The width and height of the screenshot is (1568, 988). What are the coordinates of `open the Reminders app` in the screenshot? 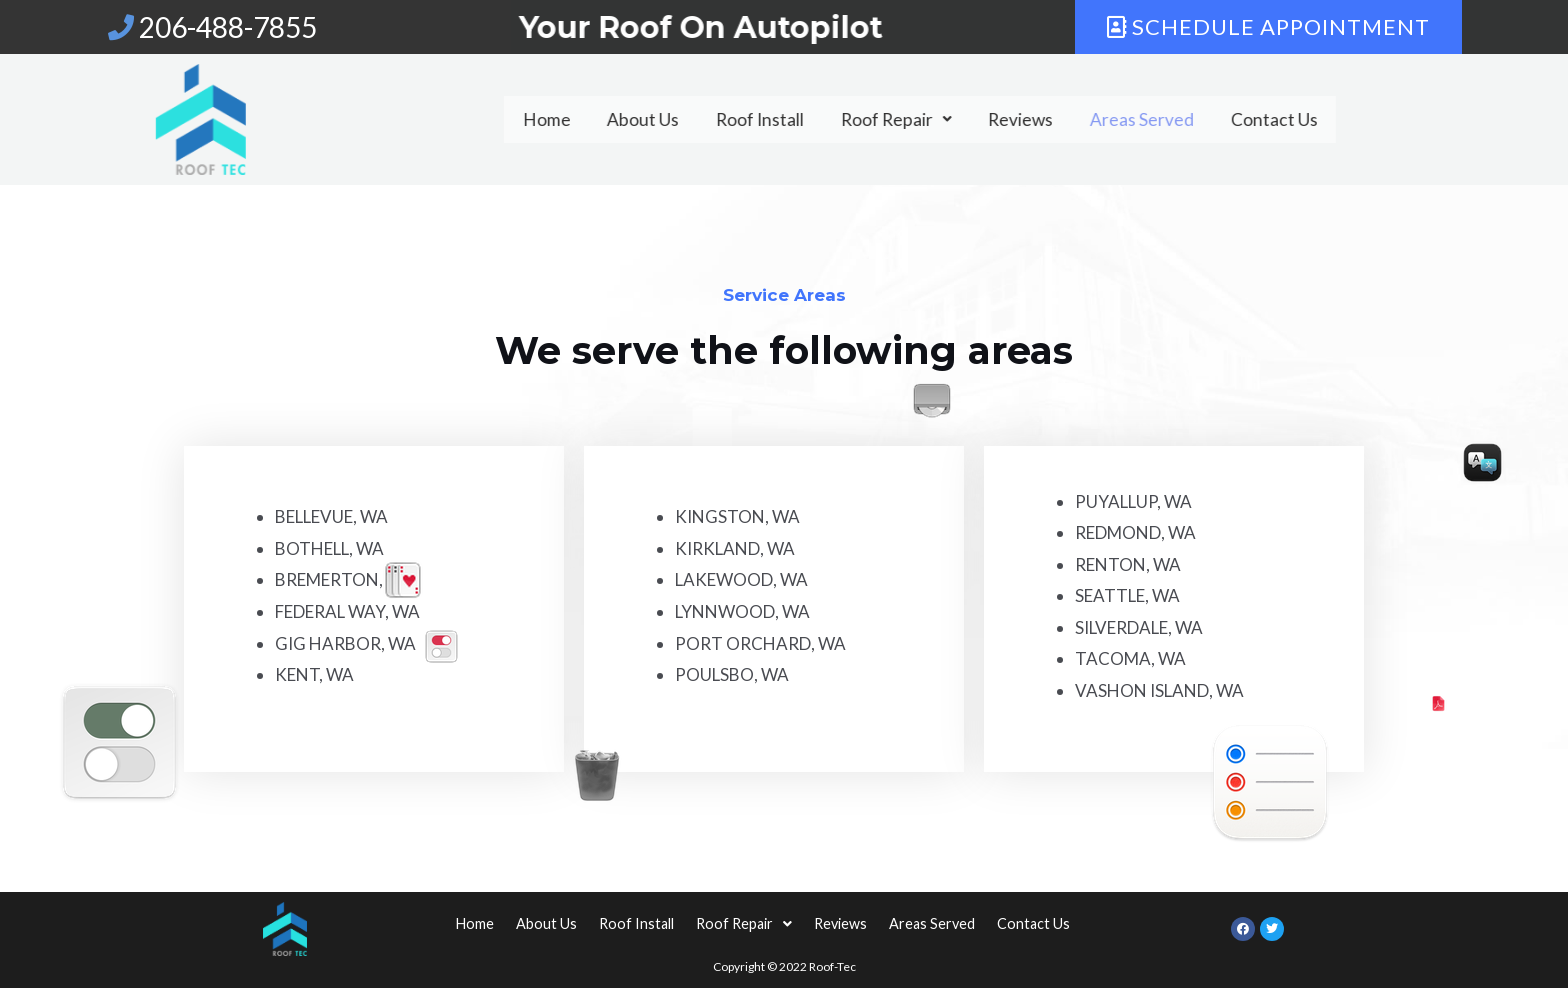 It's located at (1270, 782).